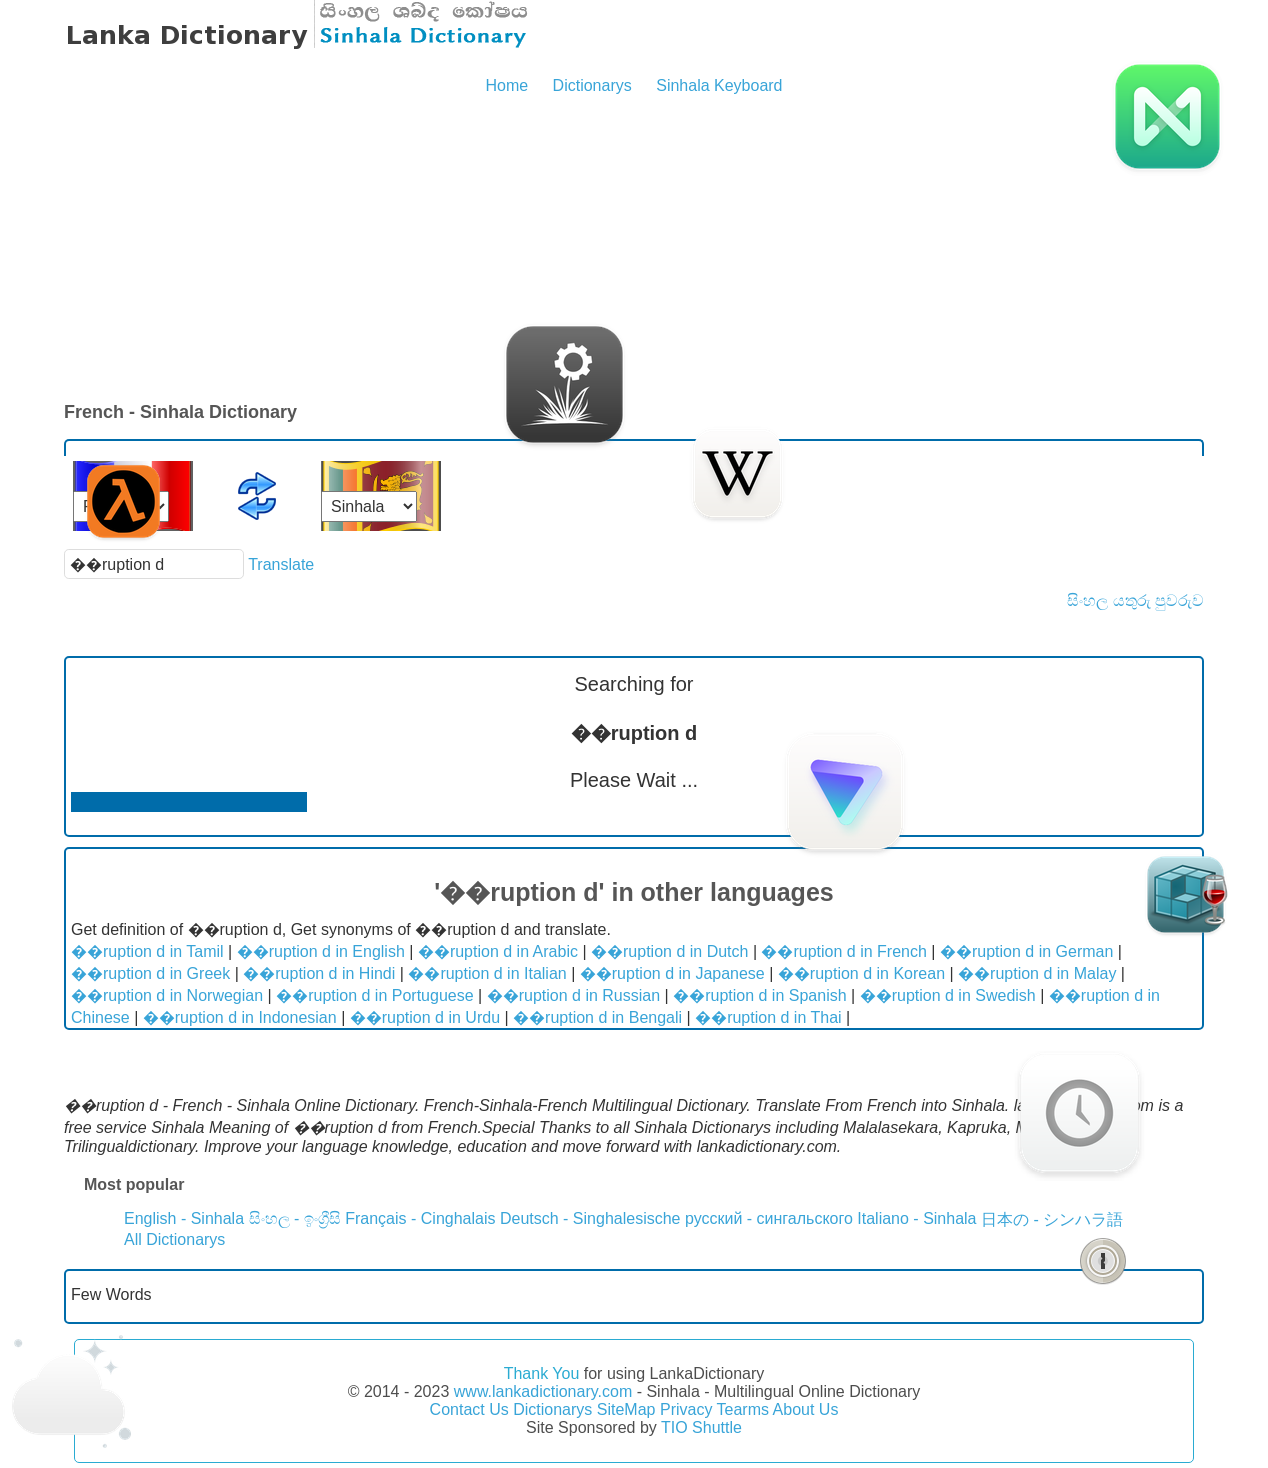  Describe the element at coordinates (1079, 1113) in the screenshot. I see `image is loading or processing` at that location.